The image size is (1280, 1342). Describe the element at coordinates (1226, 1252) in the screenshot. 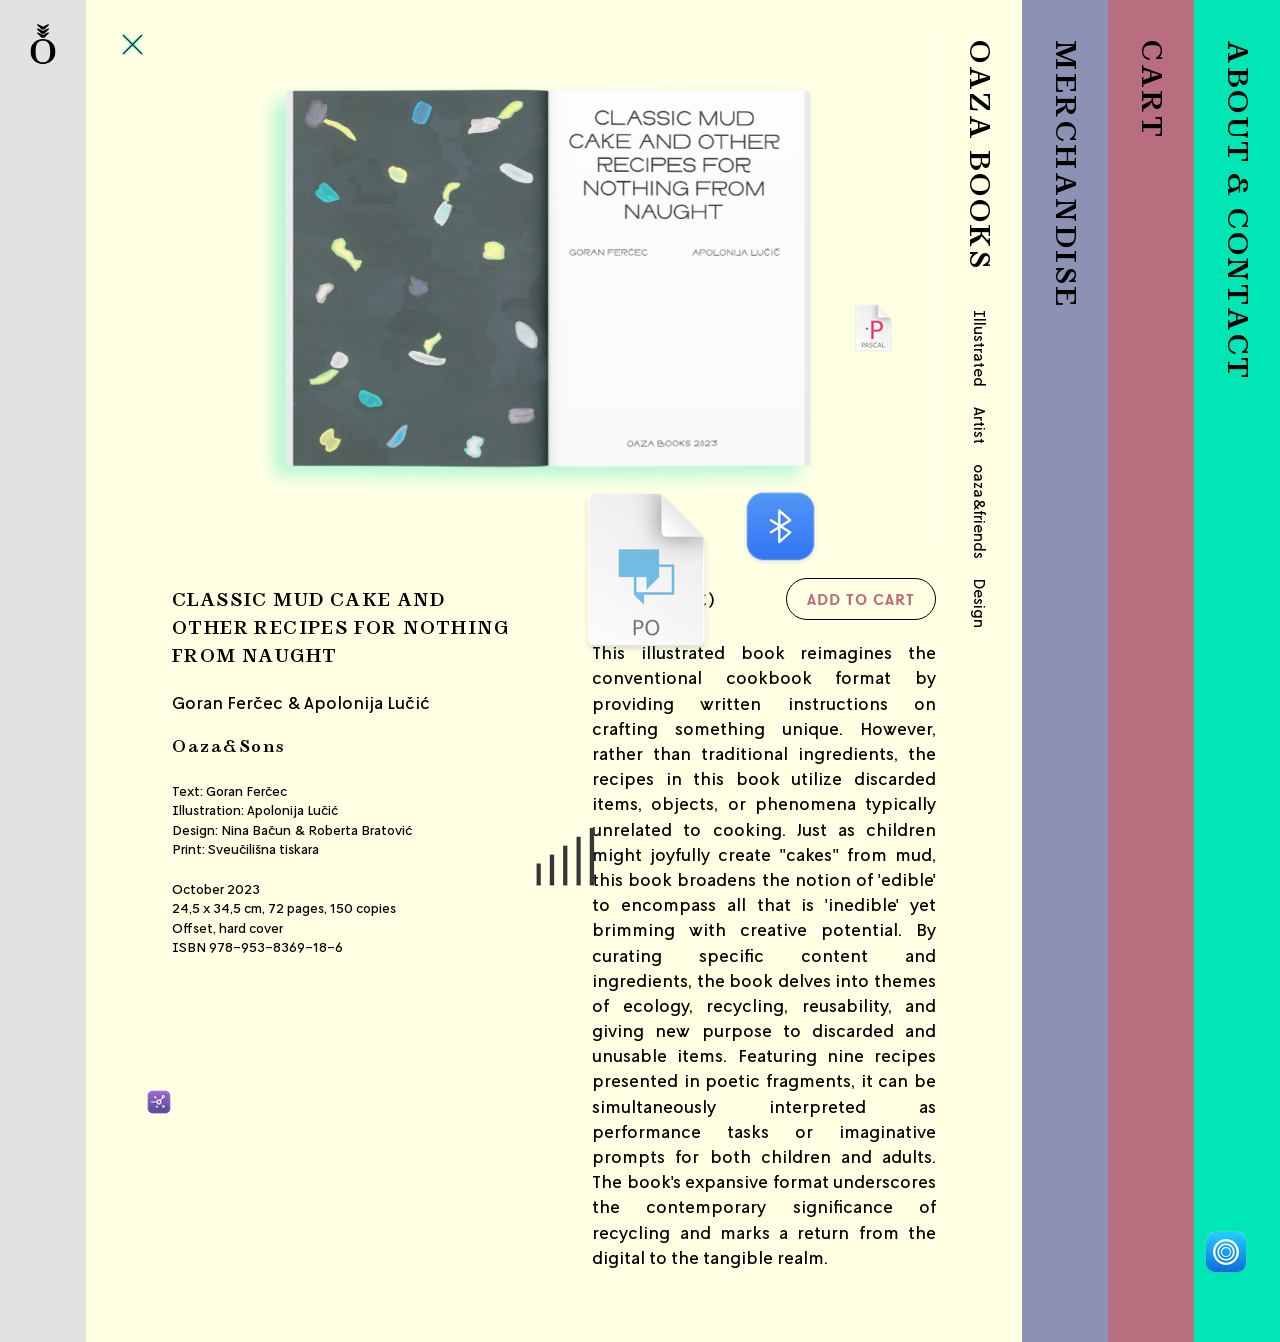

I see `open zen browser (twilight variant)` at that location.